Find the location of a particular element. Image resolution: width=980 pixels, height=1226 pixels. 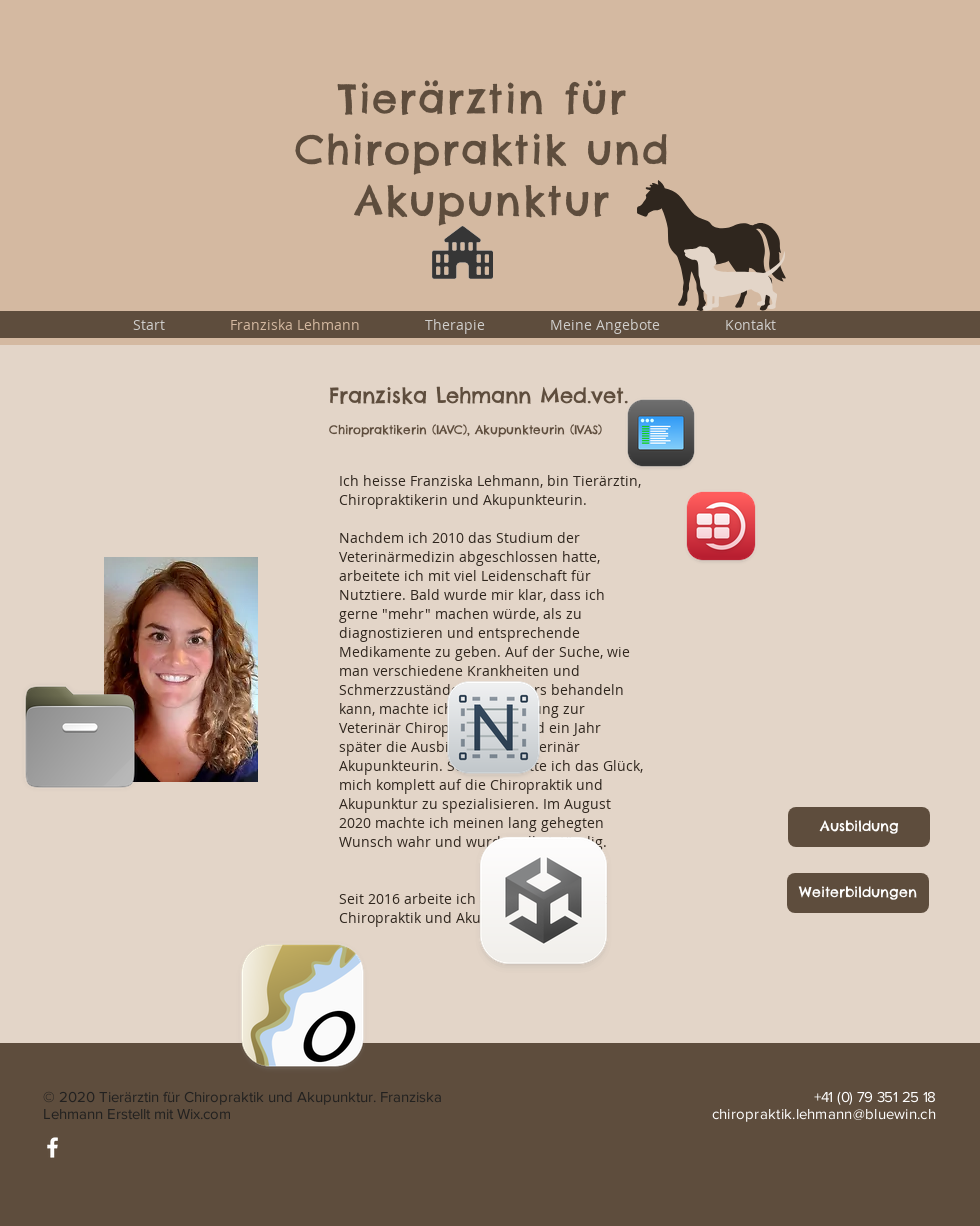

open budgie desktop window previews app is located at coordinates (721, 526).